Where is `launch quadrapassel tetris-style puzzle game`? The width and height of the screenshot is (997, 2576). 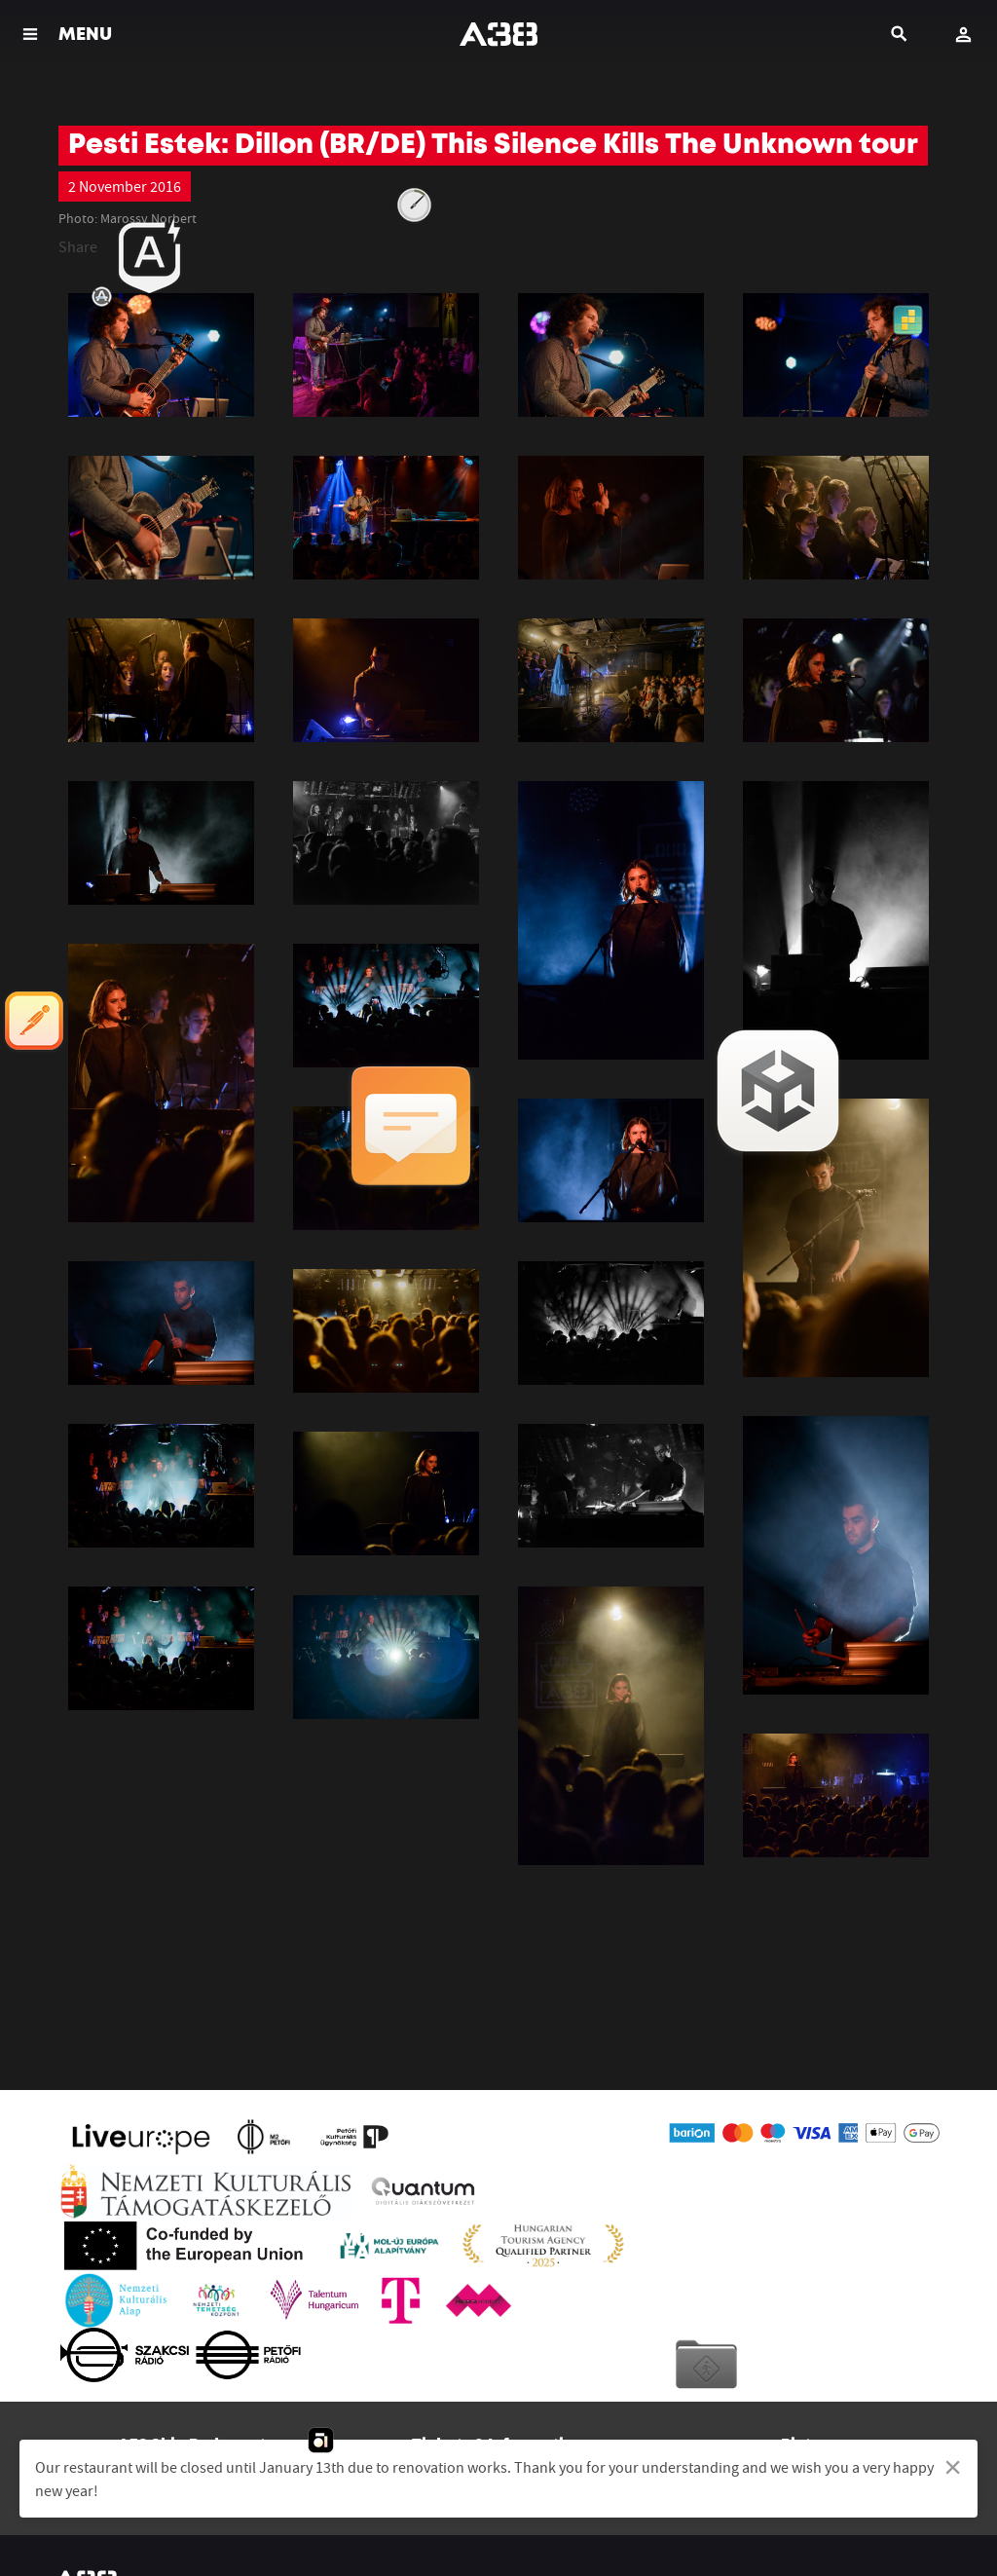
launch quadrapassel tetris-style puzzle game is located at coordinates (907, 319).